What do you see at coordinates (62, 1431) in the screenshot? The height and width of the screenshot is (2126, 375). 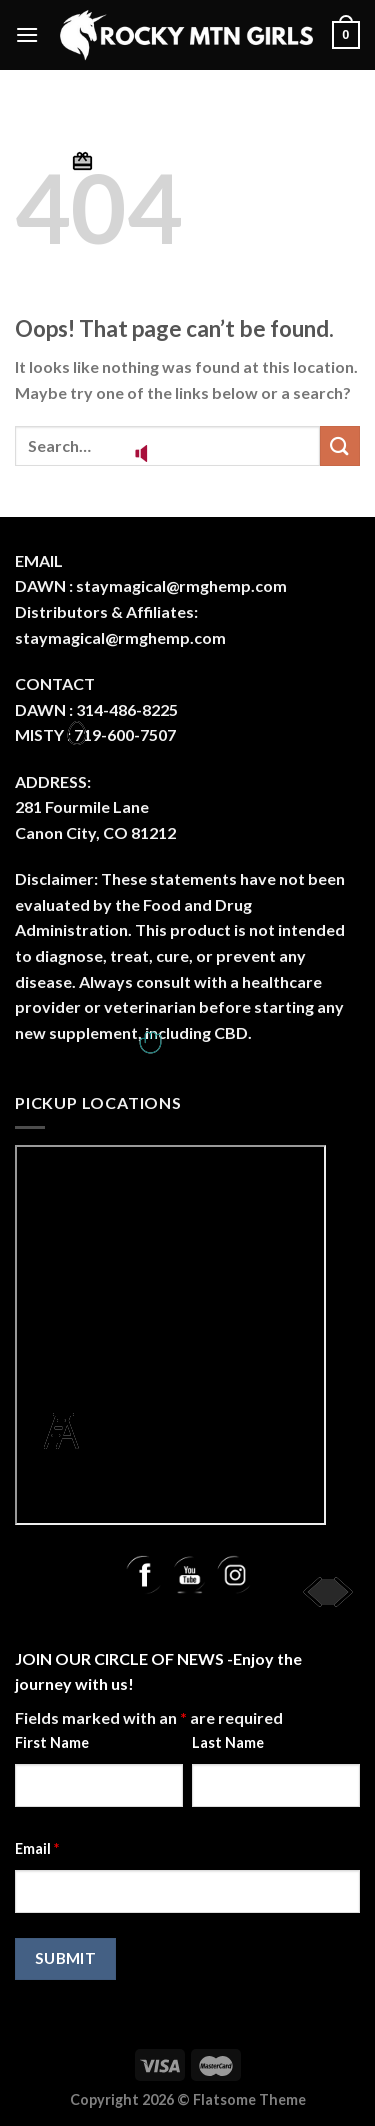 I see `access tools or equipment section` at bounding box center [62, 1431].